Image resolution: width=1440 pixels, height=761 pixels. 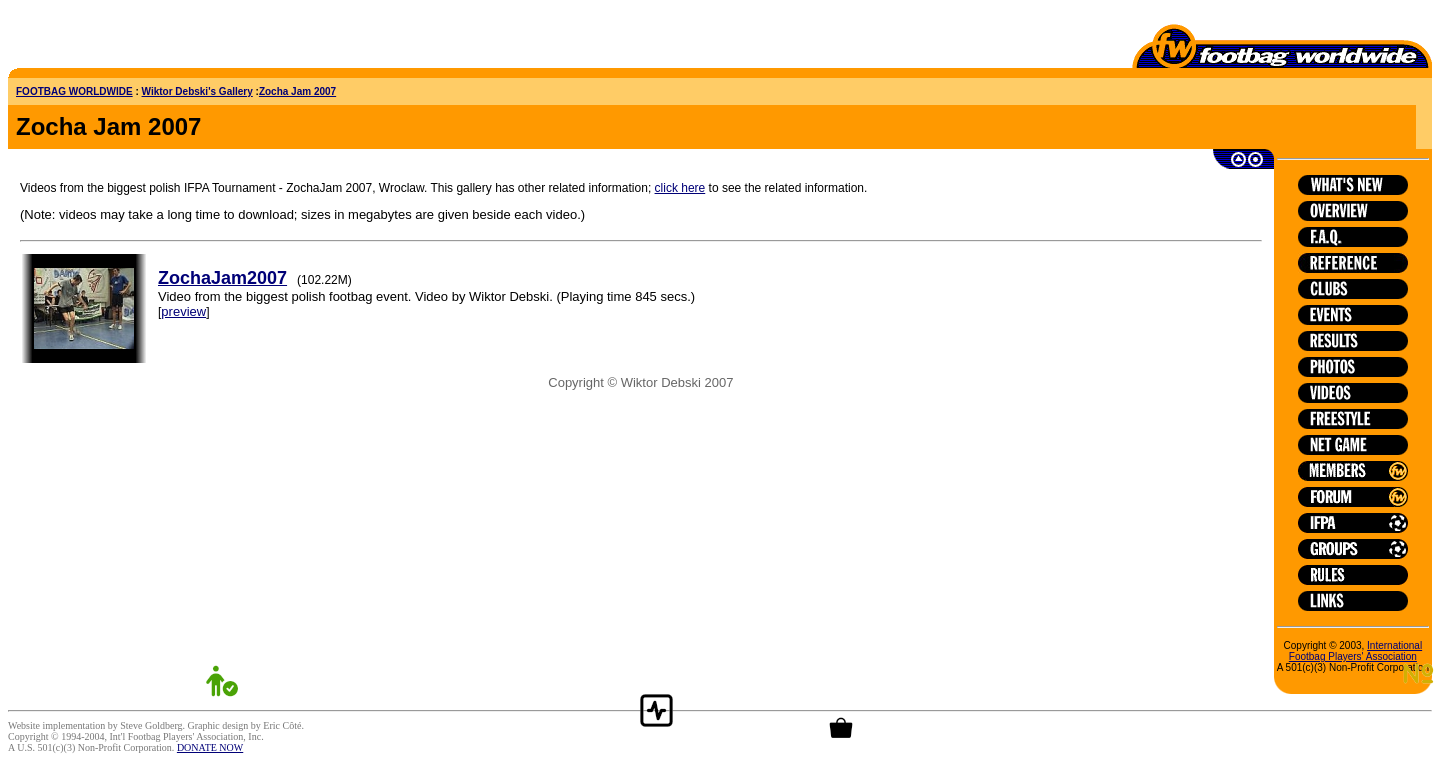 What do you see at coordinates (841, 729) in the screenshot?
I see `view your shopping bag` at bounding box center [841, 729].